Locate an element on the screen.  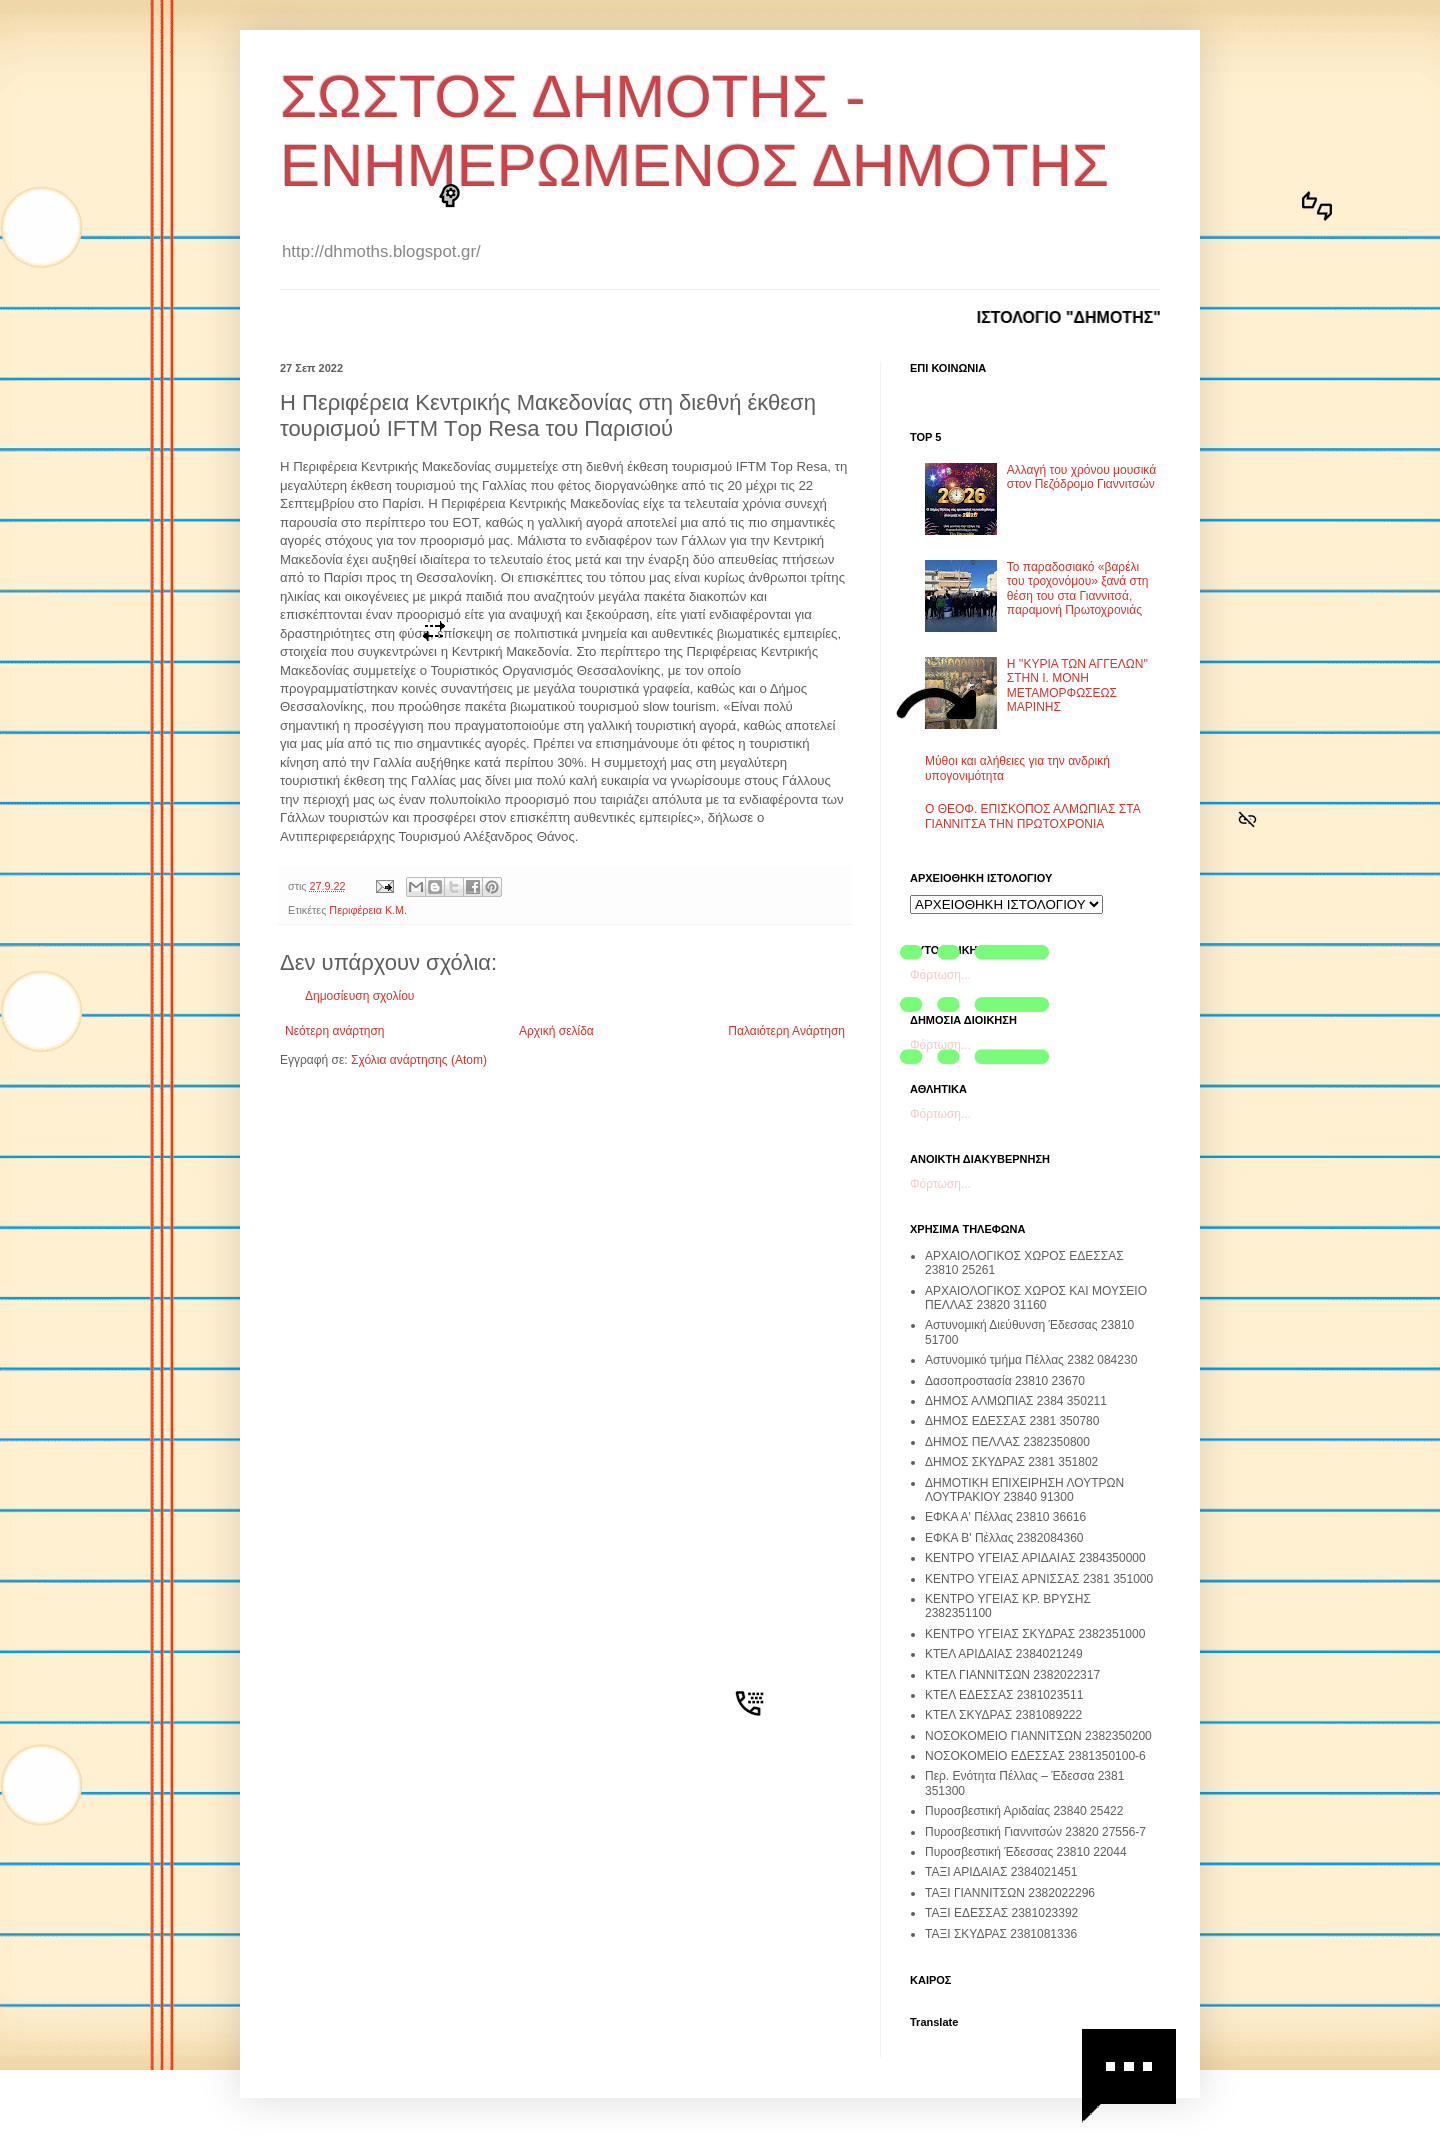
access TTY/TDD accessibility calling features is located at coordinates (749, 1703).